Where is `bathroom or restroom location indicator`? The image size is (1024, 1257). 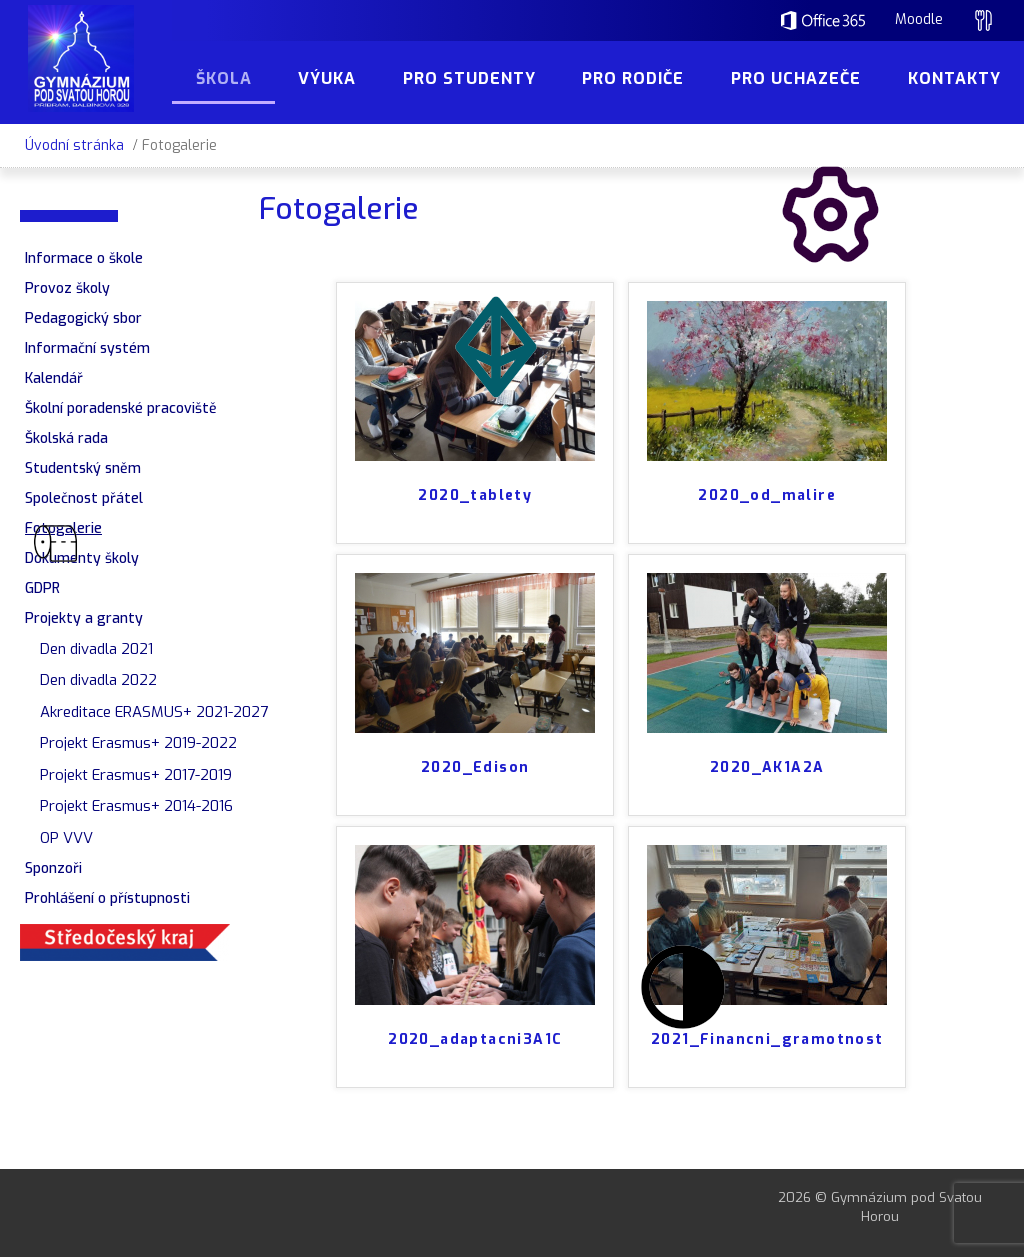 bathroom or restroom location indicator is located at coordinates (55, 543).